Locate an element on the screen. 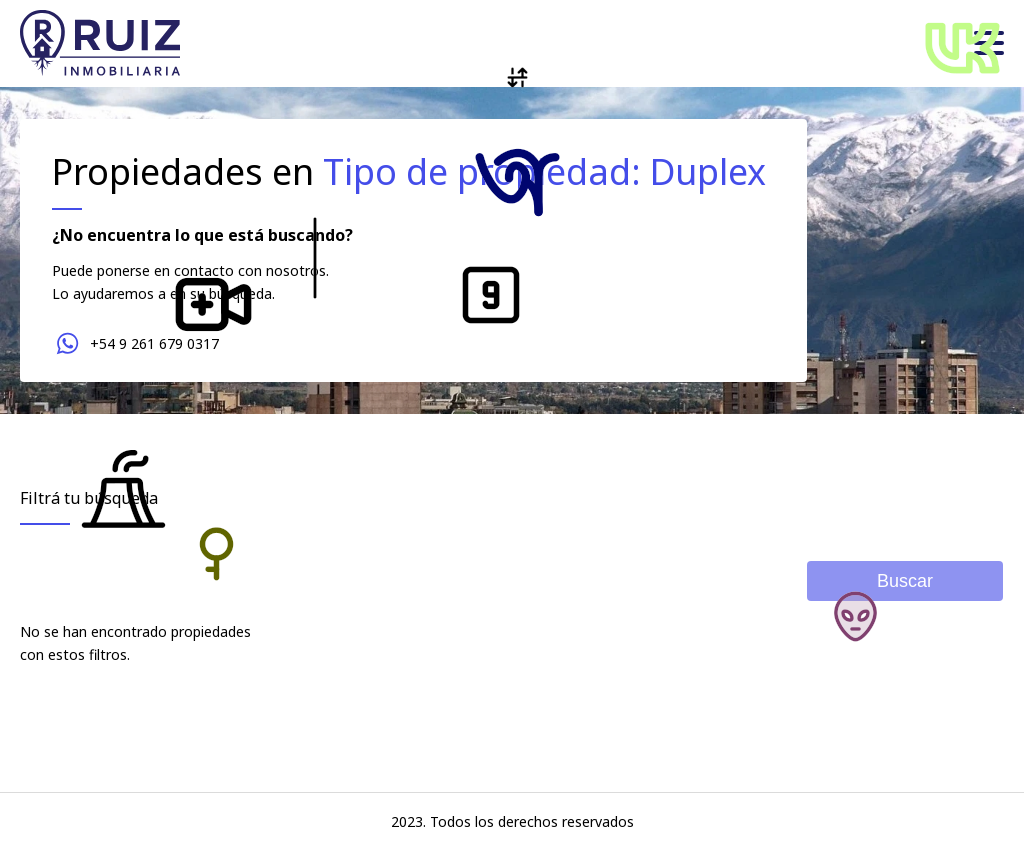 The height and width of the screenshot is (850, 1024). indicates demigirl gender identity is located at coordinates (216, 552).